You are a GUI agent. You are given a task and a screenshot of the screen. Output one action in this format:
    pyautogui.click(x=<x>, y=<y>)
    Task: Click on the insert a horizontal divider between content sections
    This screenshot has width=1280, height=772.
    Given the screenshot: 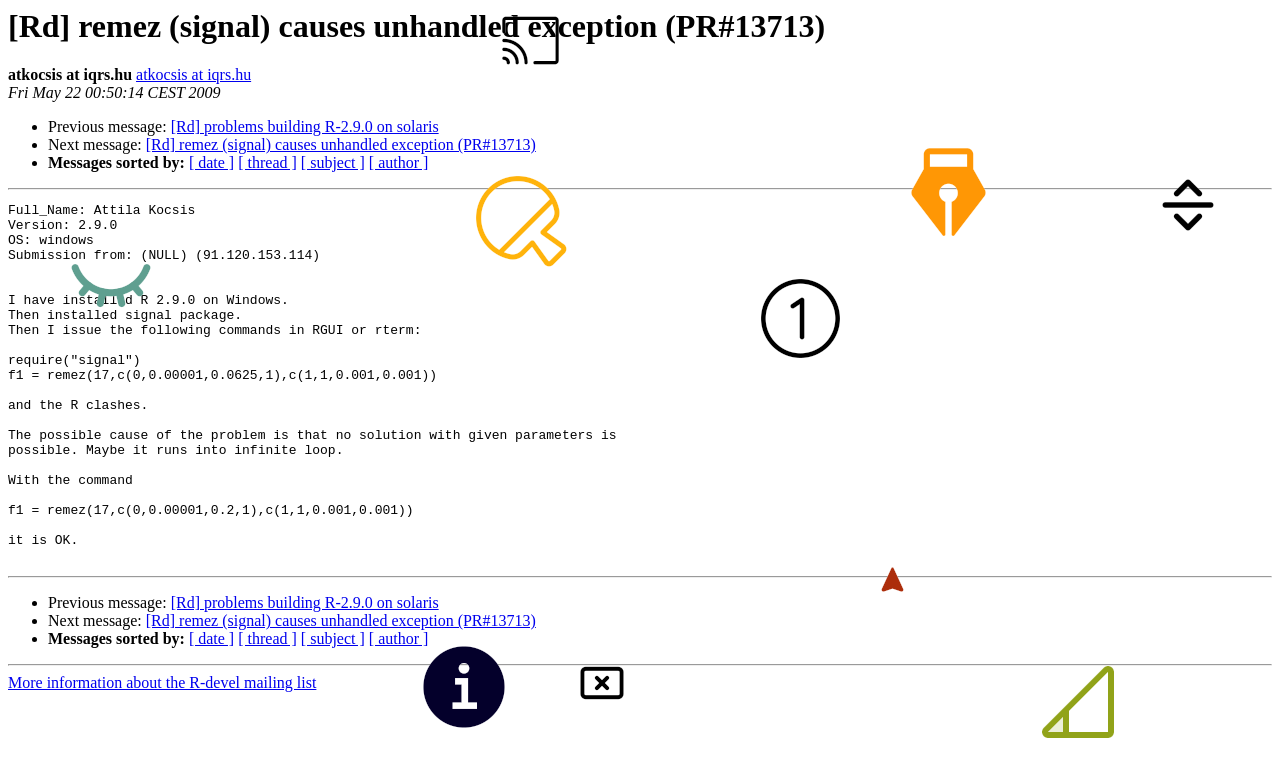 What is the action you would take?
    pyautogui.click(x=1188, y=205)
    